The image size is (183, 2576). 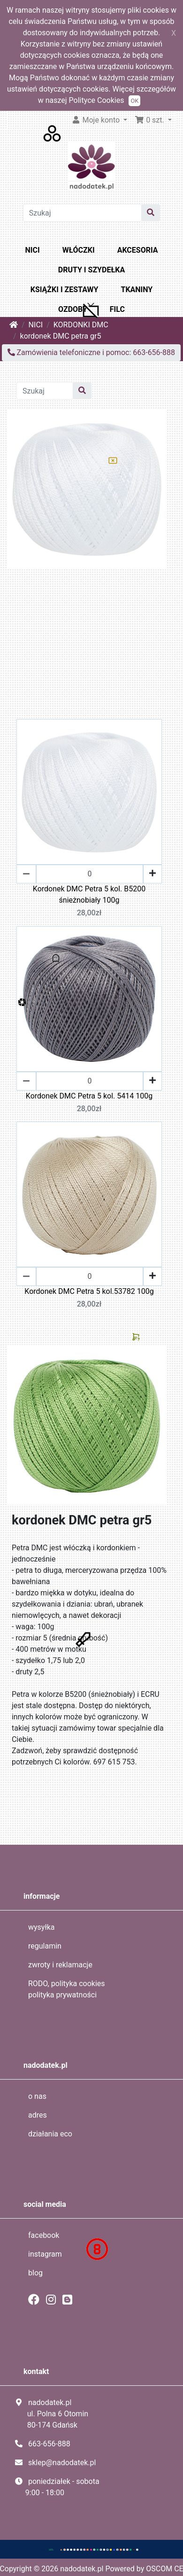 I want to click on open camera to take a photo, so click(x=22, y=1002).